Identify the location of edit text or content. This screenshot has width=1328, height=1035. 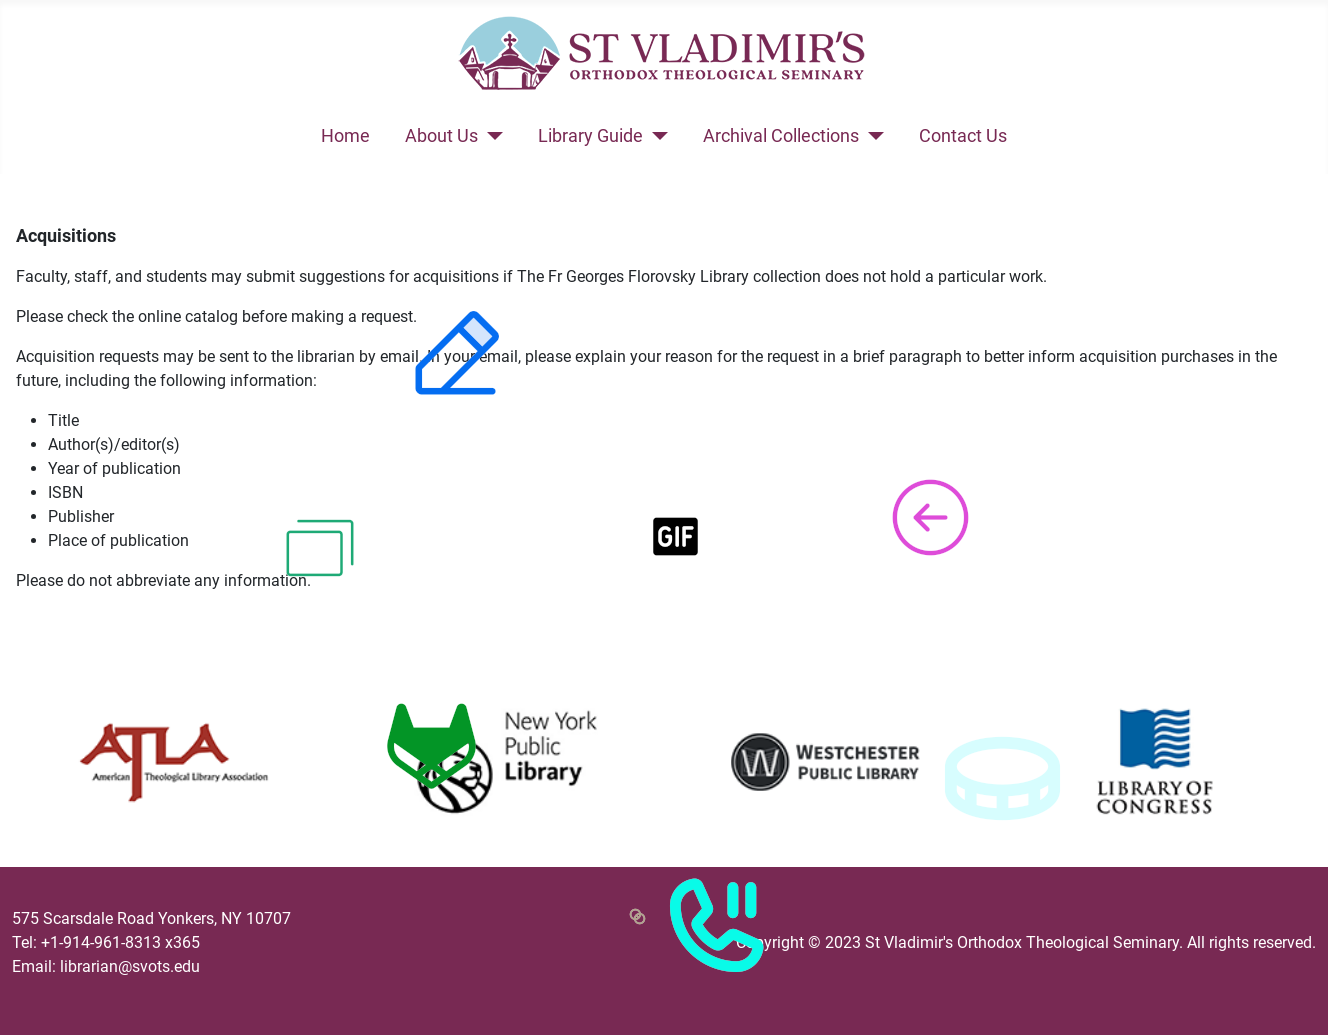
(455, 354).